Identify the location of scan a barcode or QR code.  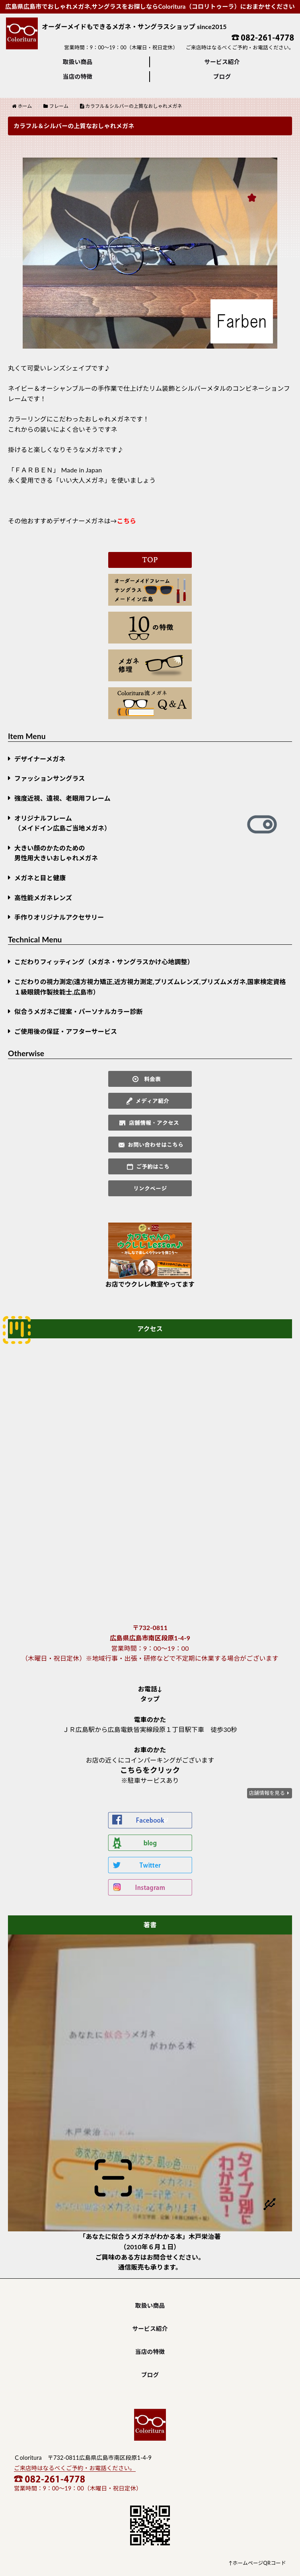
(113, 2178).